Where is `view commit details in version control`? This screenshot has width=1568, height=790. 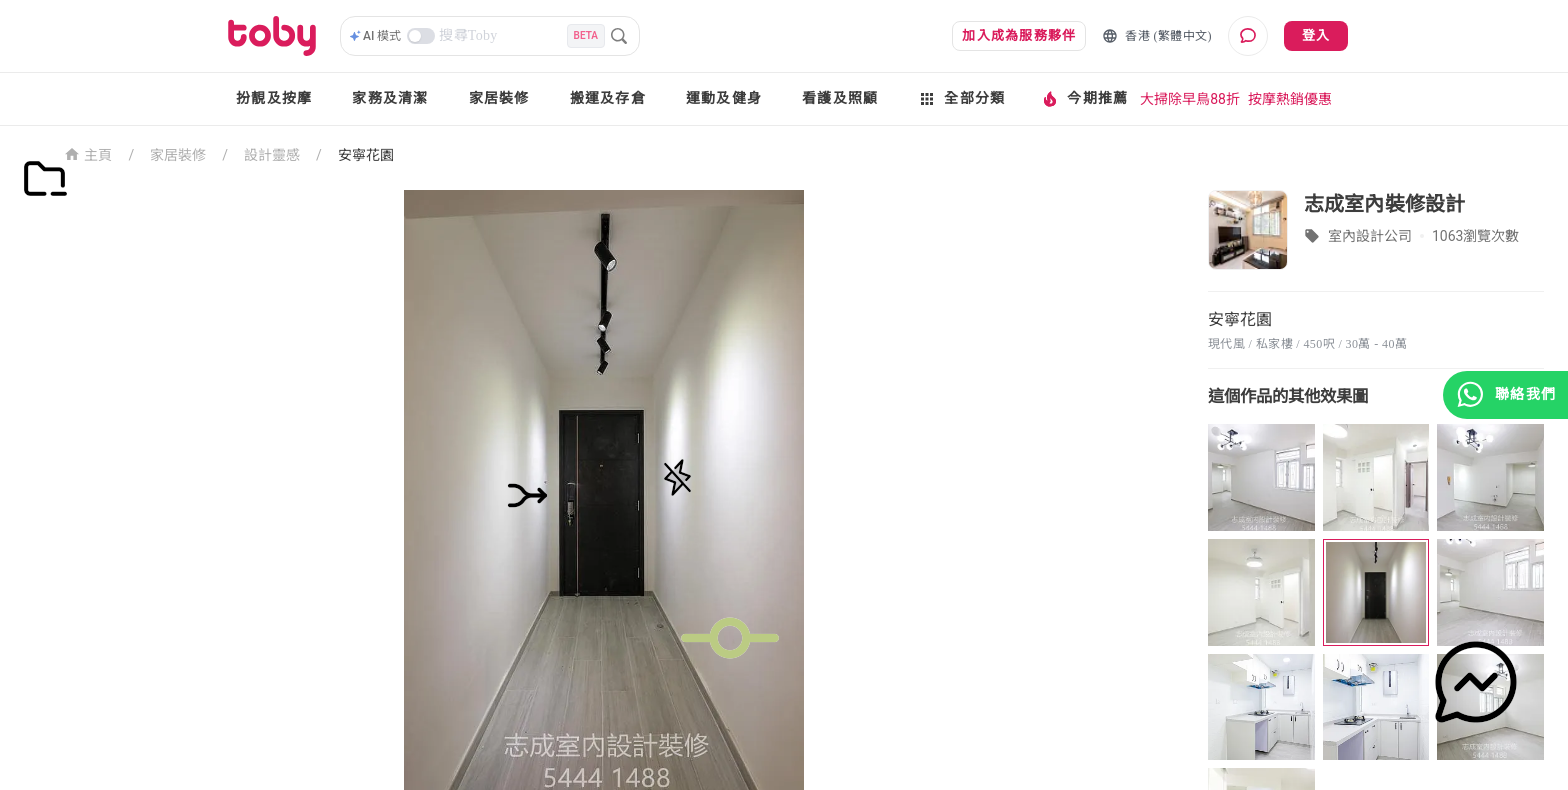 view commit details in version control is located at coordinates (730, 638).